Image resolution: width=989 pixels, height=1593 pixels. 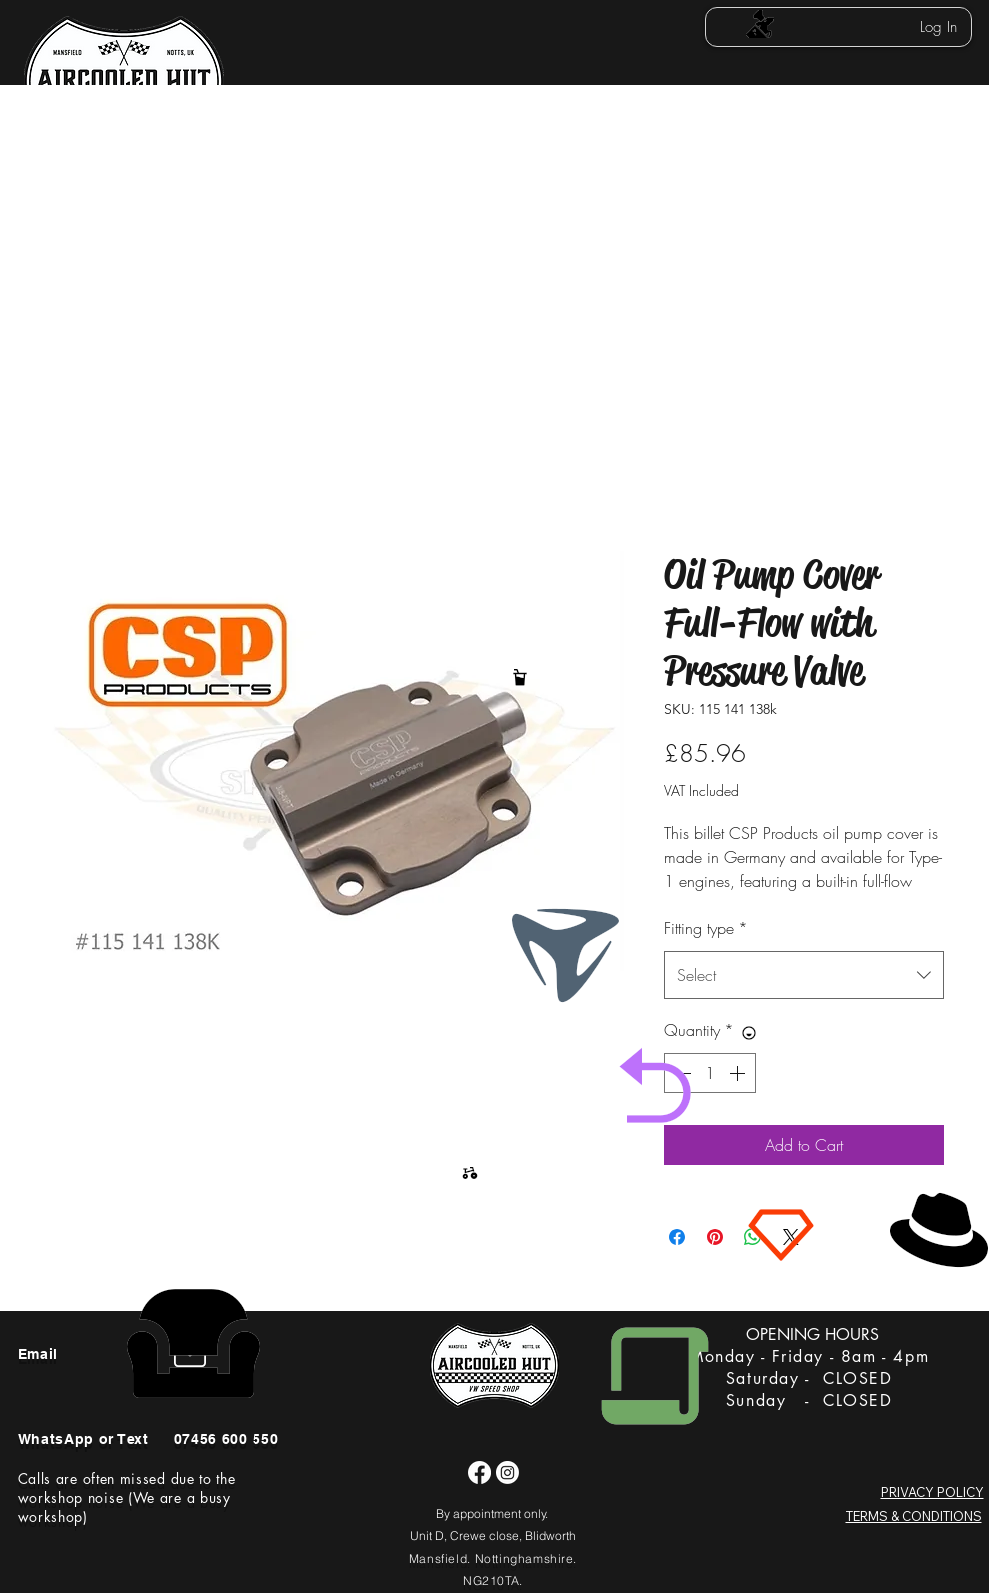 I want to click on view food and drink options, so click(x=520, y=678).